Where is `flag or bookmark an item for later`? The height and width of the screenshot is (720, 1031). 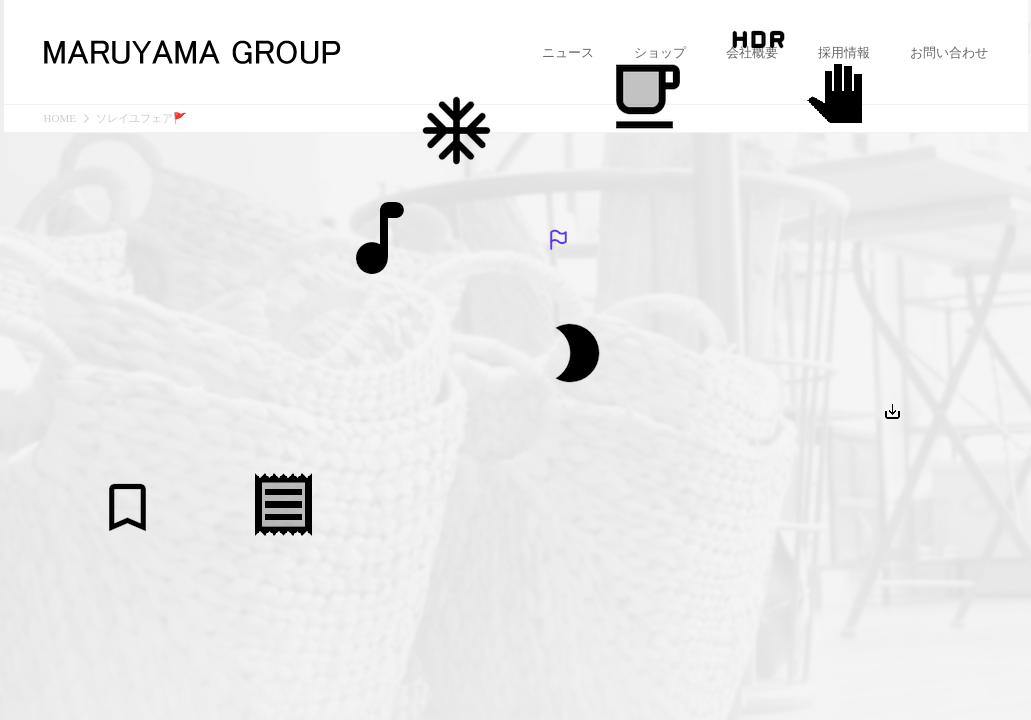
flag or bookmark an item for later is located at coordinates (558, 239).